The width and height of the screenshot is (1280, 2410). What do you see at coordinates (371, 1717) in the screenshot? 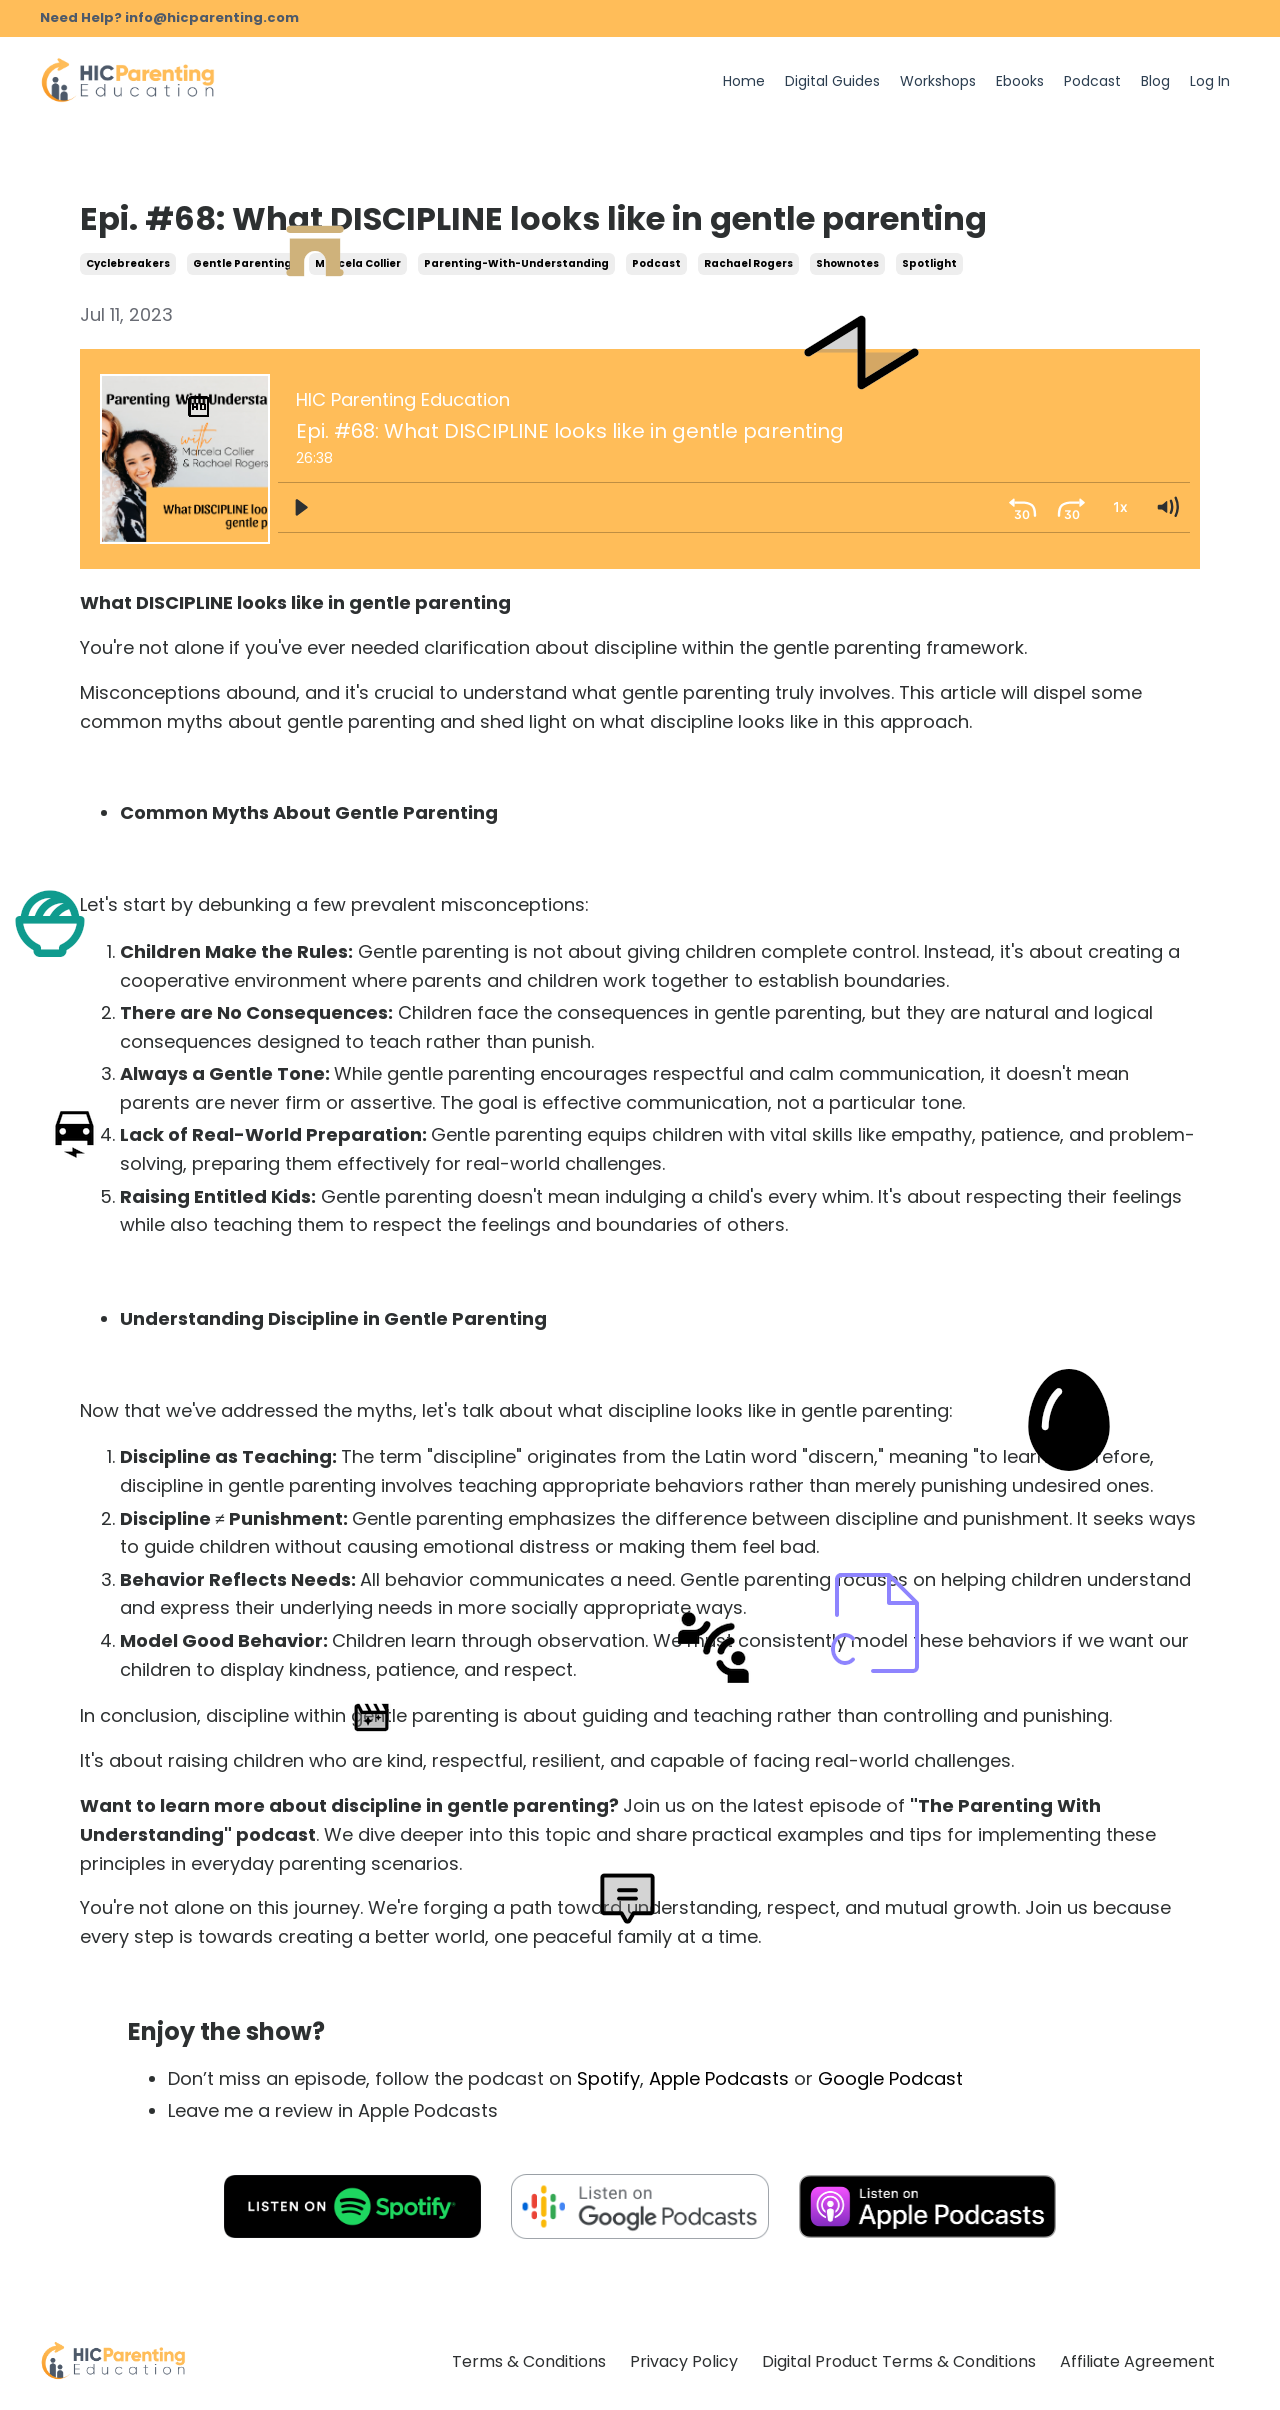
I see `apply filters or effects to a video` at bounding box center [371, 1717].